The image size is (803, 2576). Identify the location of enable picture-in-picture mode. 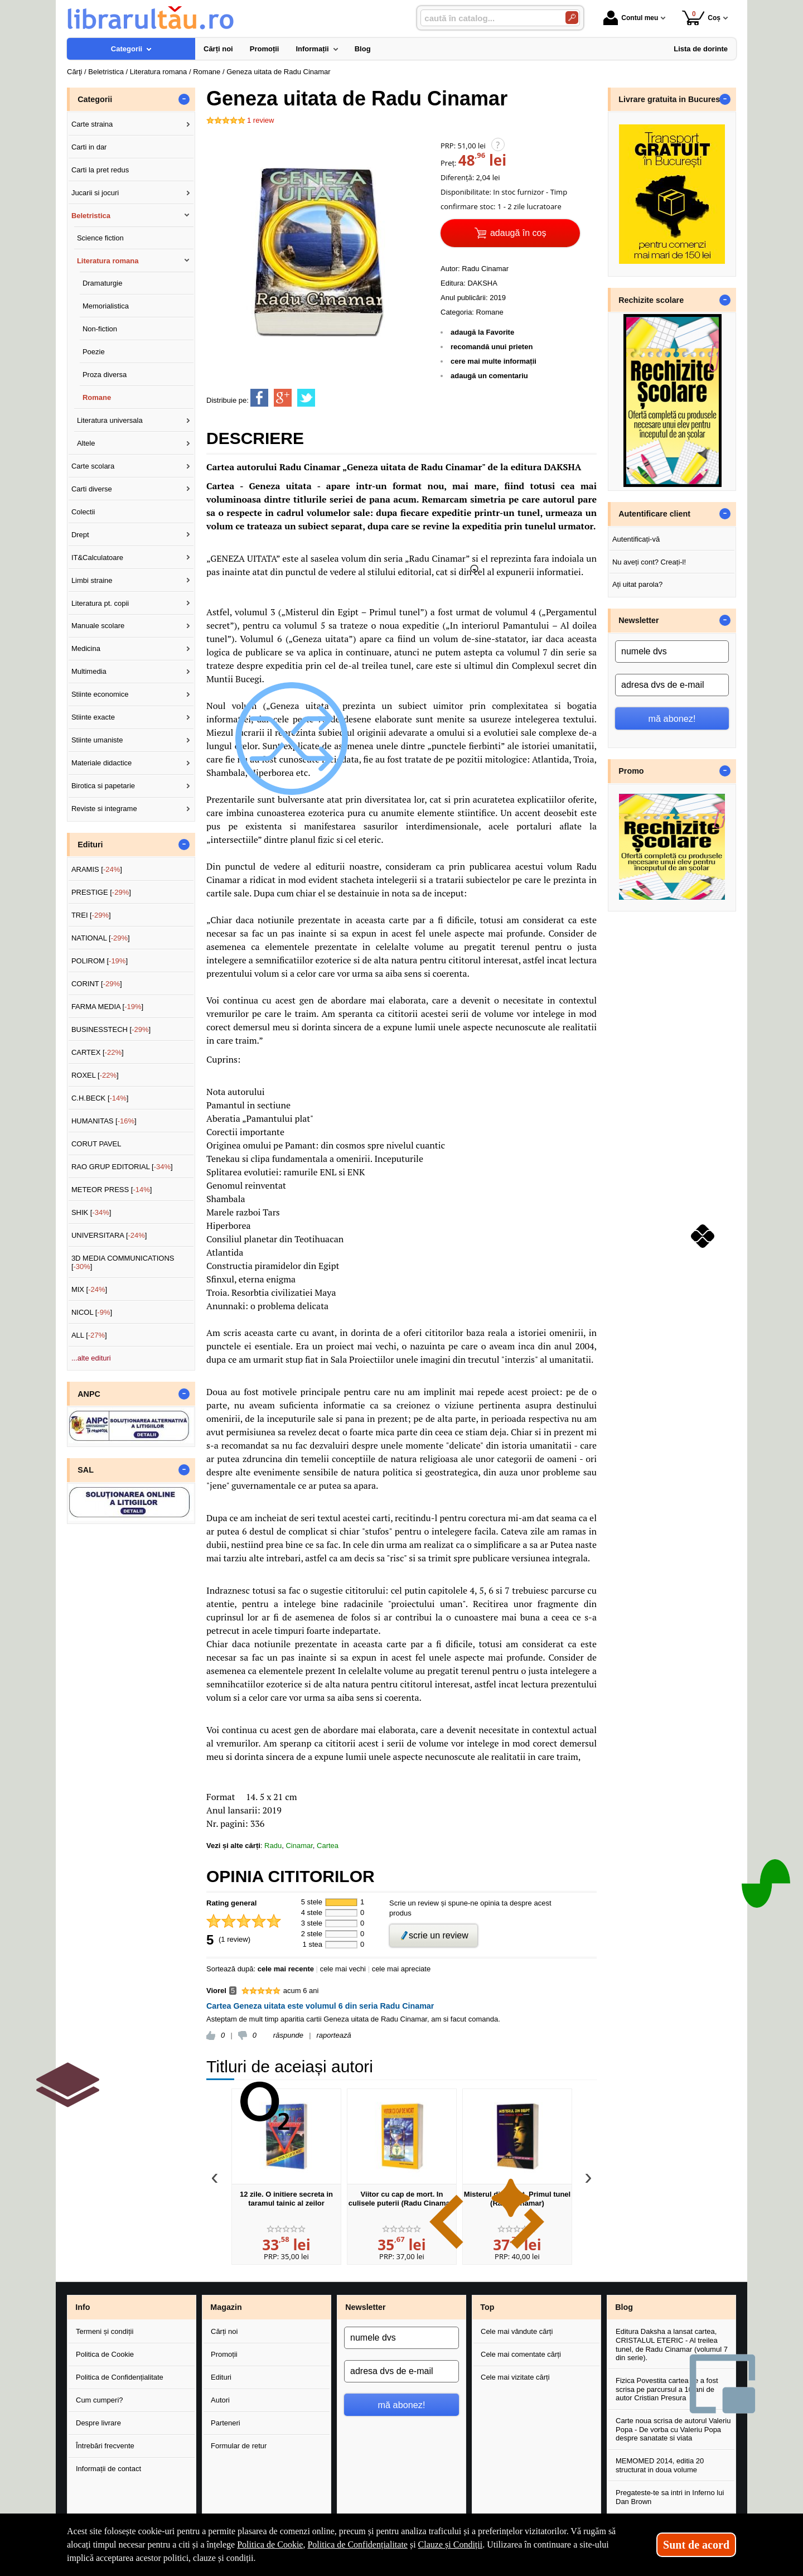
(722, 2384).